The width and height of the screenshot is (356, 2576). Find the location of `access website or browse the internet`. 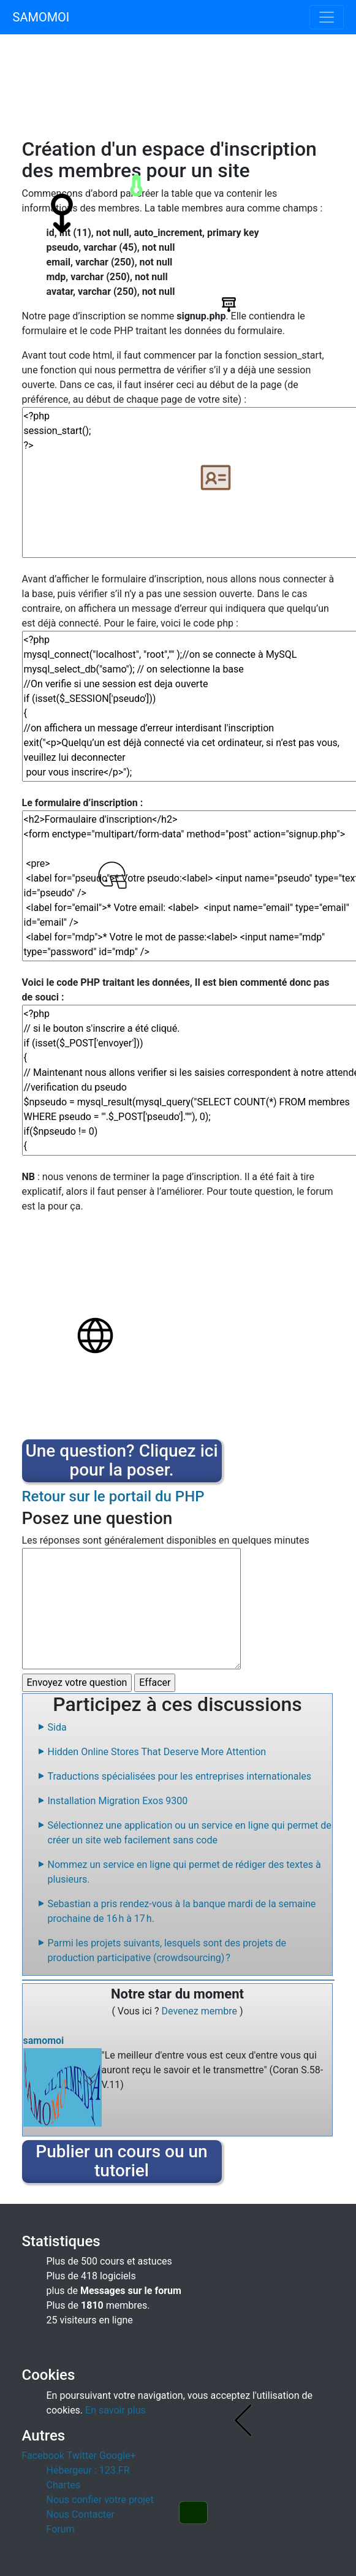

access website or browse the internet is located at coordinates (95, 1335).